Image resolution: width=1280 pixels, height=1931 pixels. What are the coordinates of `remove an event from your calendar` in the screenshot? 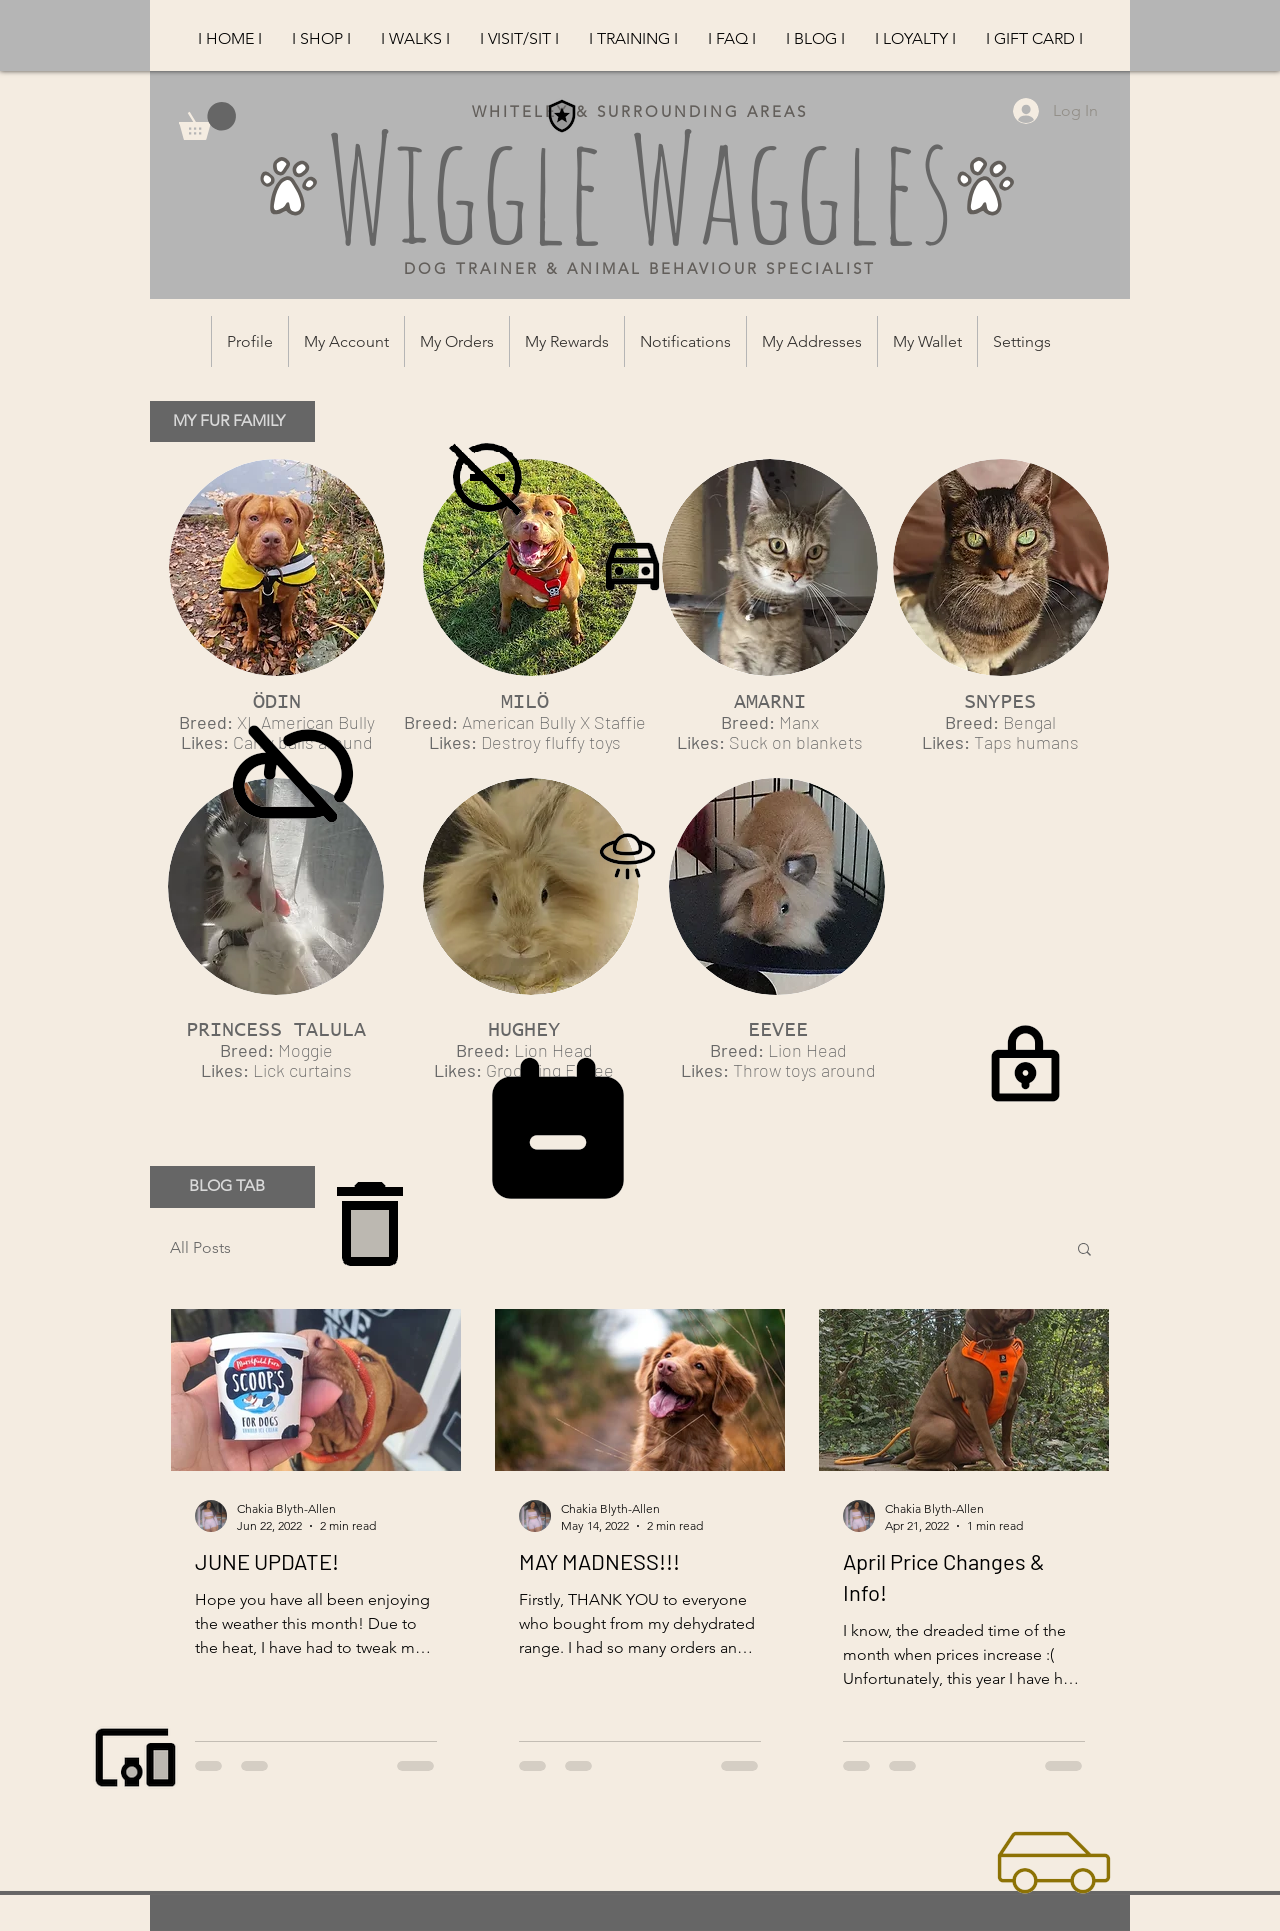 It's located at (558, 1133).